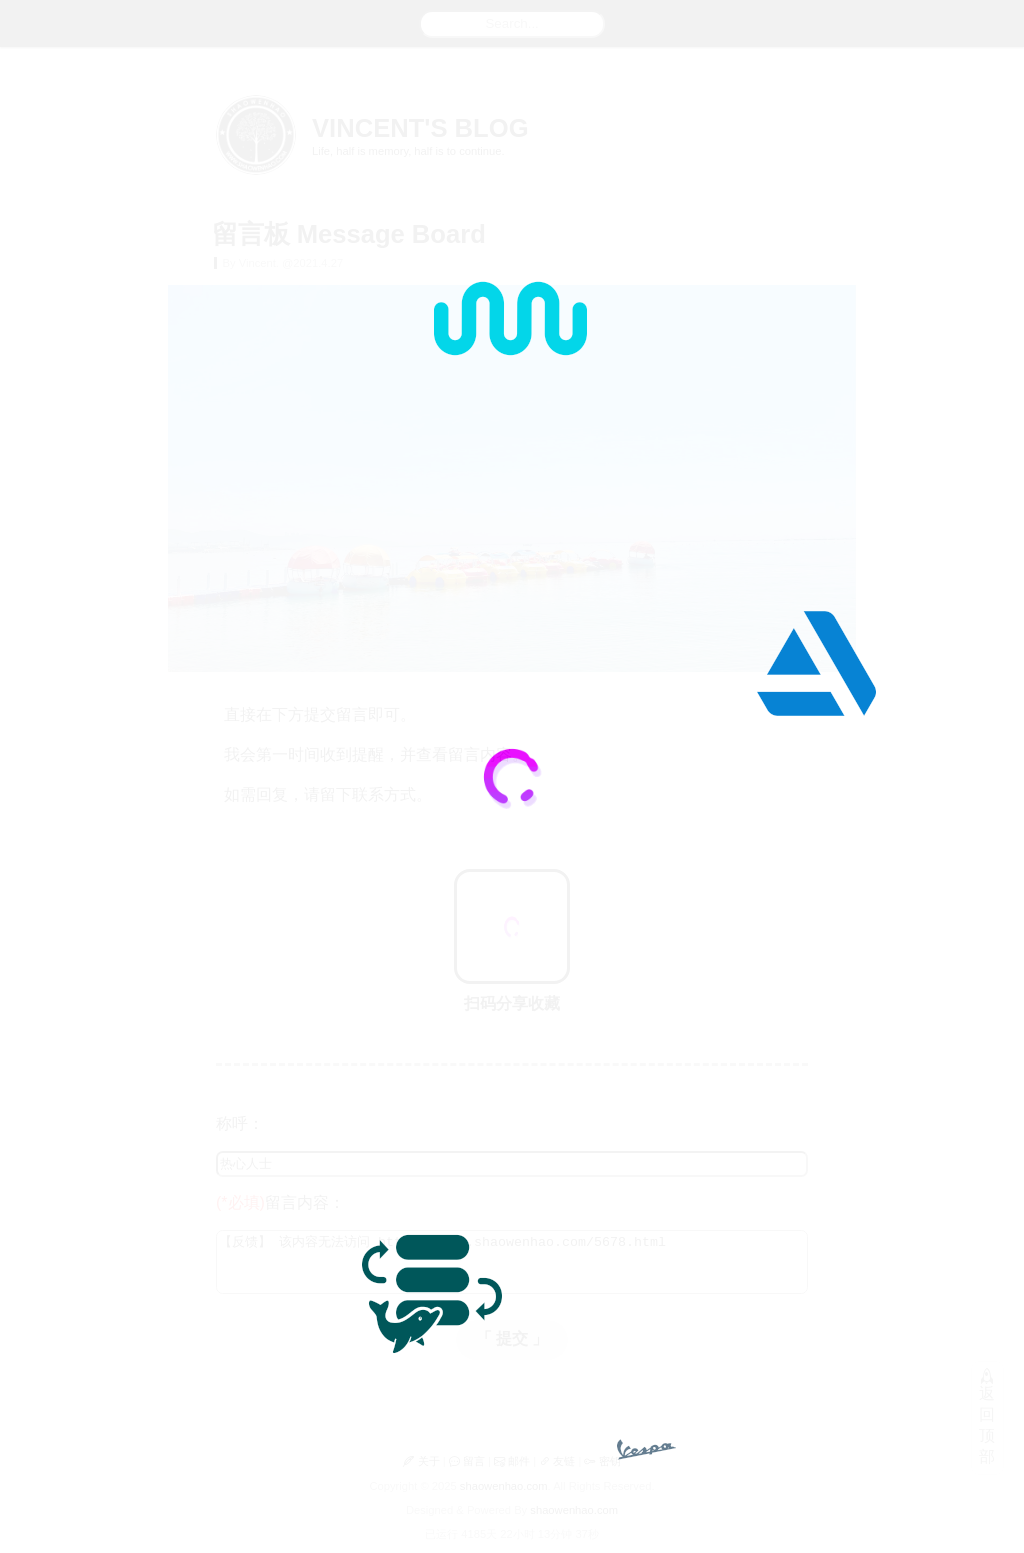 This screenshot has width=1024, height=1553. Describe the element at coordinates (432, 1294) in the screenshot. I see `apache dolphinscheduler logo` at that location.